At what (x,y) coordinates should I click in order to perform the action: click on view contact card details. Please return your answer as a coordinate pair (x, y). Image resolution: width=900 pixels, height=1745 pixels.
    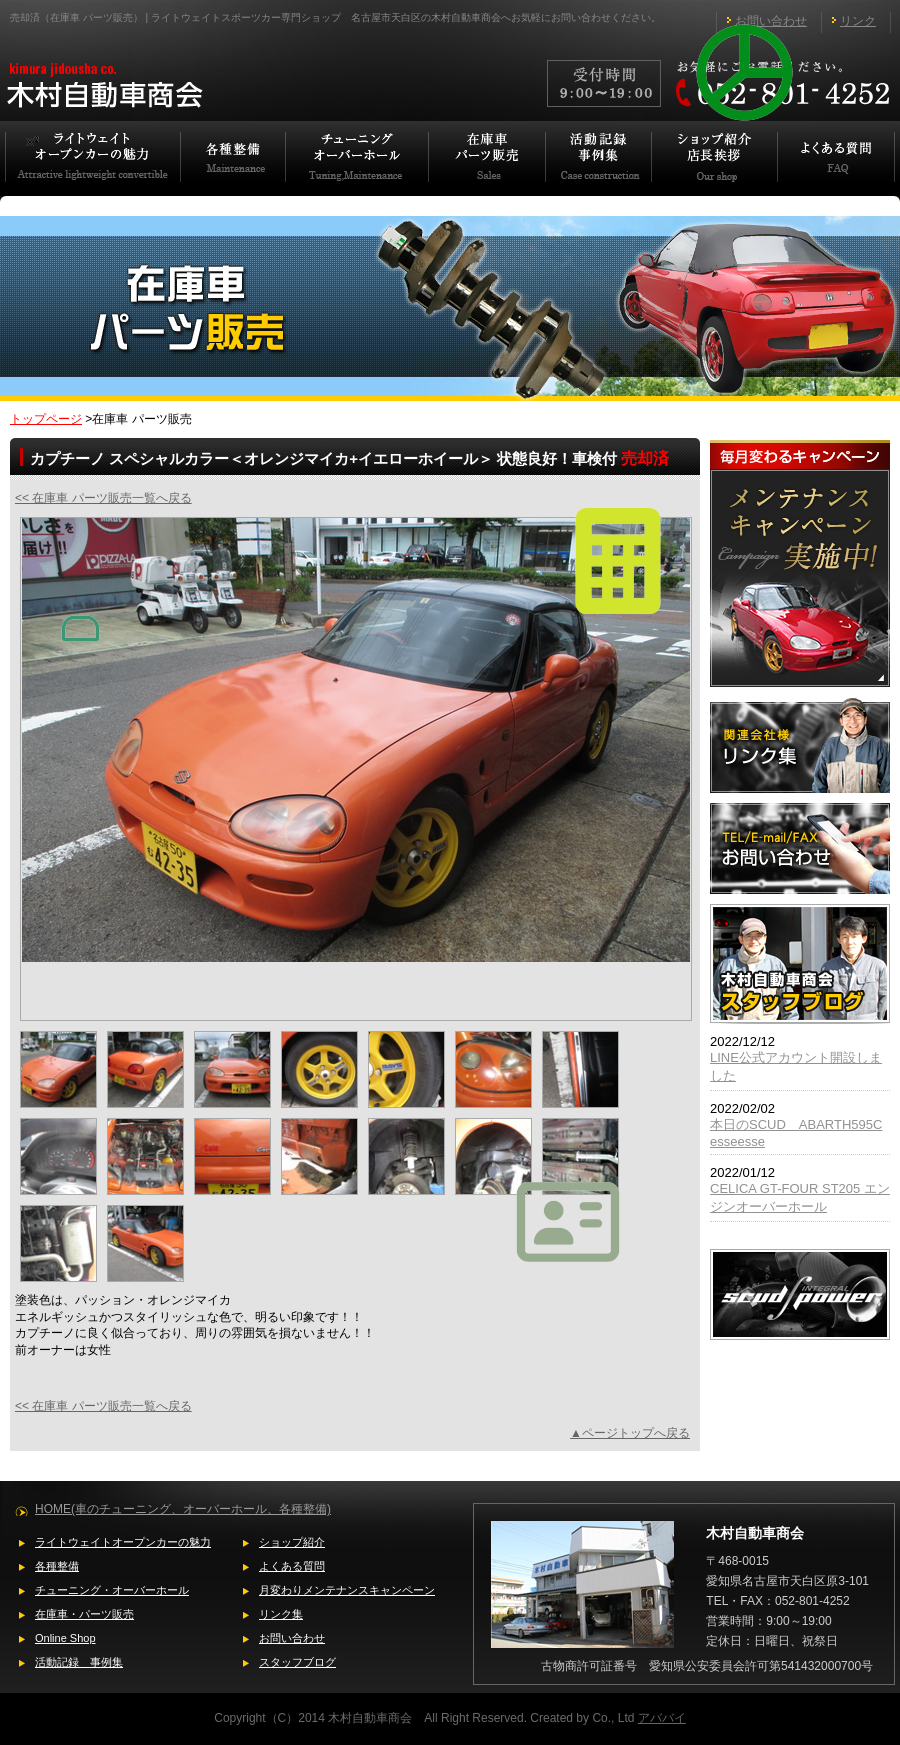
    Looking at the image, I should click on (568, 1222).